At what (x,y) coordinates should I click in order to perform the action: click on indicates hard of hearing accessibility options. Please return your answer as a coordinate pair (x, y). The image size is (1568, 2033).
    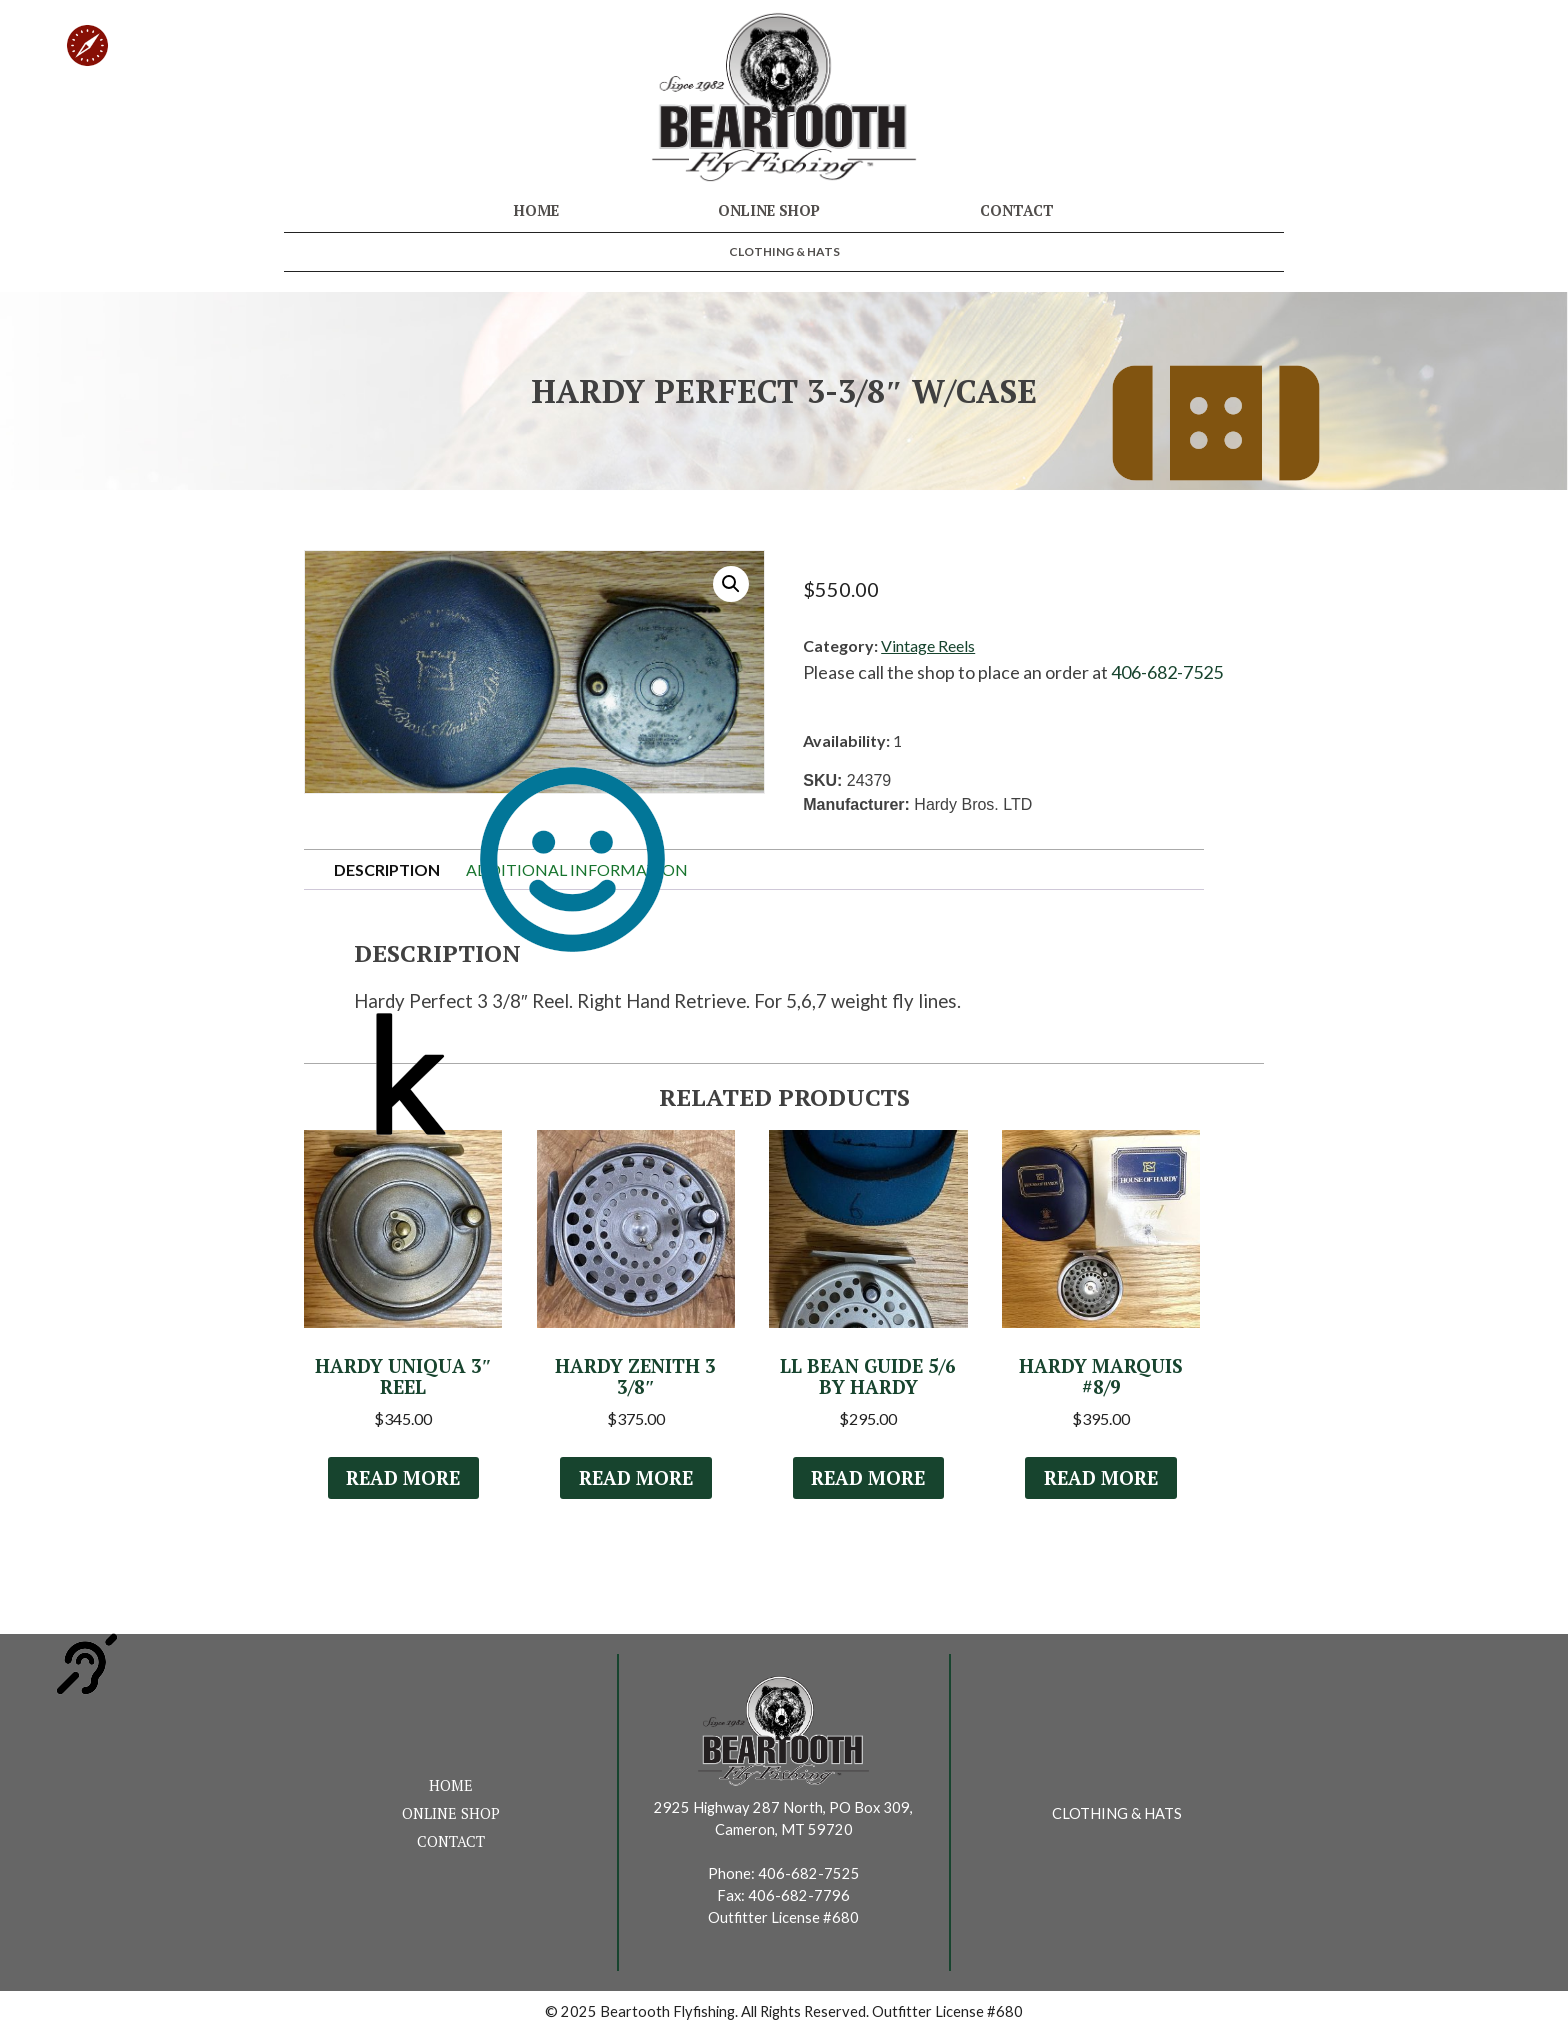
    Looking at the image, I should click on (87, 1664).